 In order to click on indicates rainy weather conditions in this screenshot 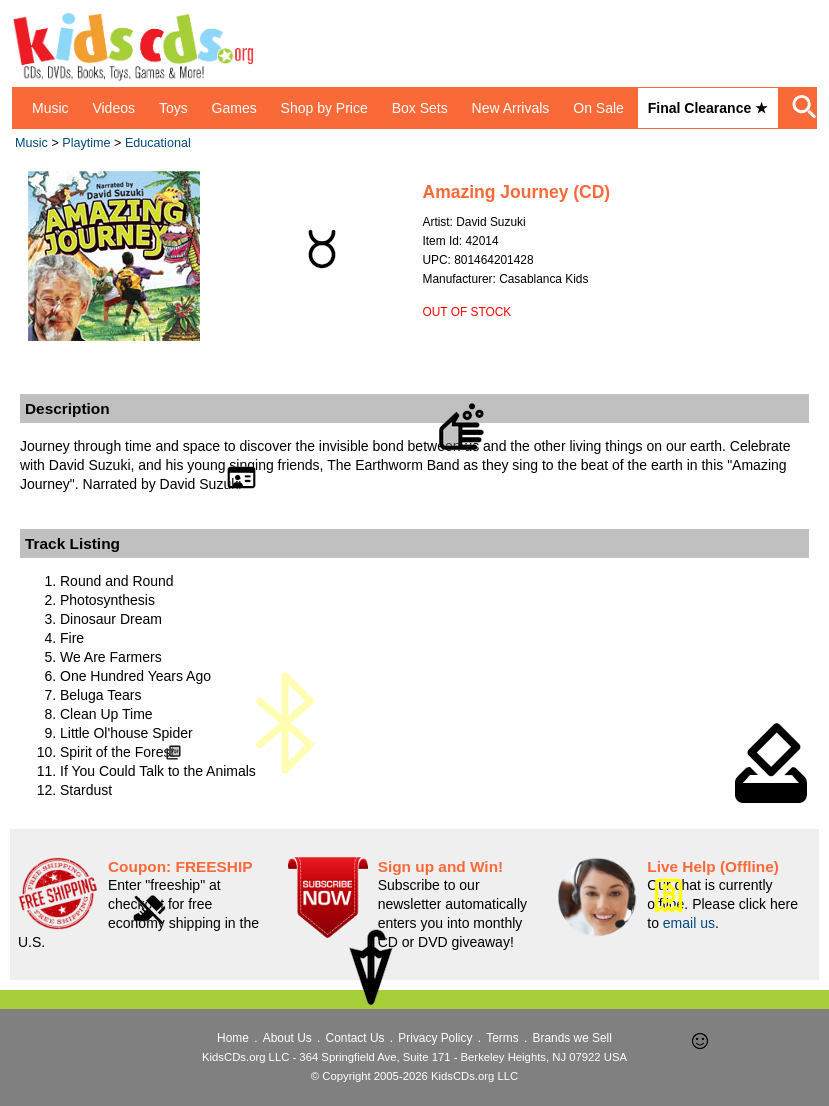, I will do `click(371, 969)`.